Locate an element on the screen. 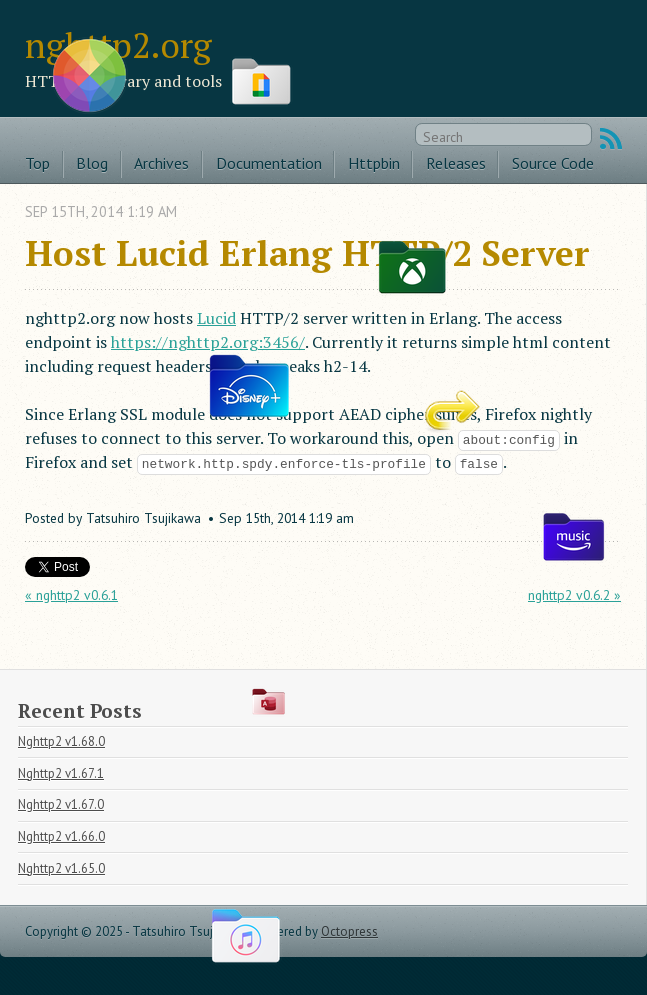  open color picker tool is located at coordinates (89, 75).